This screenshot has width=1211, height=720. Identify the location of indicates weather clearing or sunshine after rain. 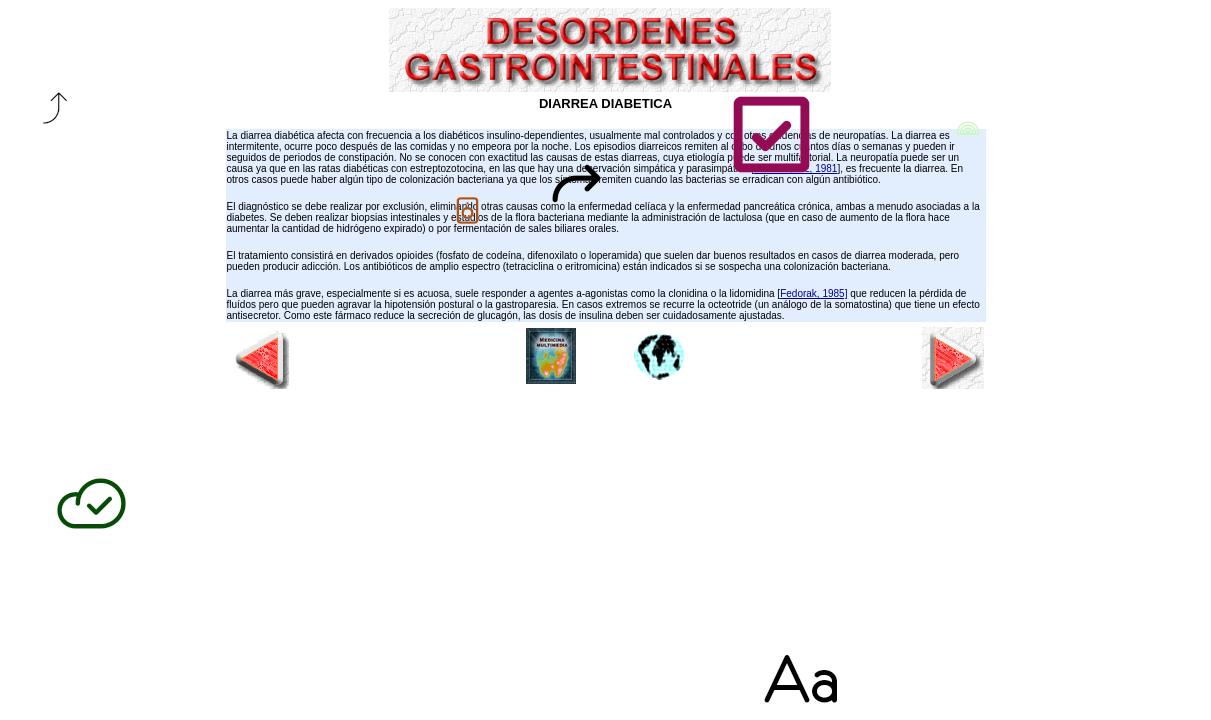
(968, 129).